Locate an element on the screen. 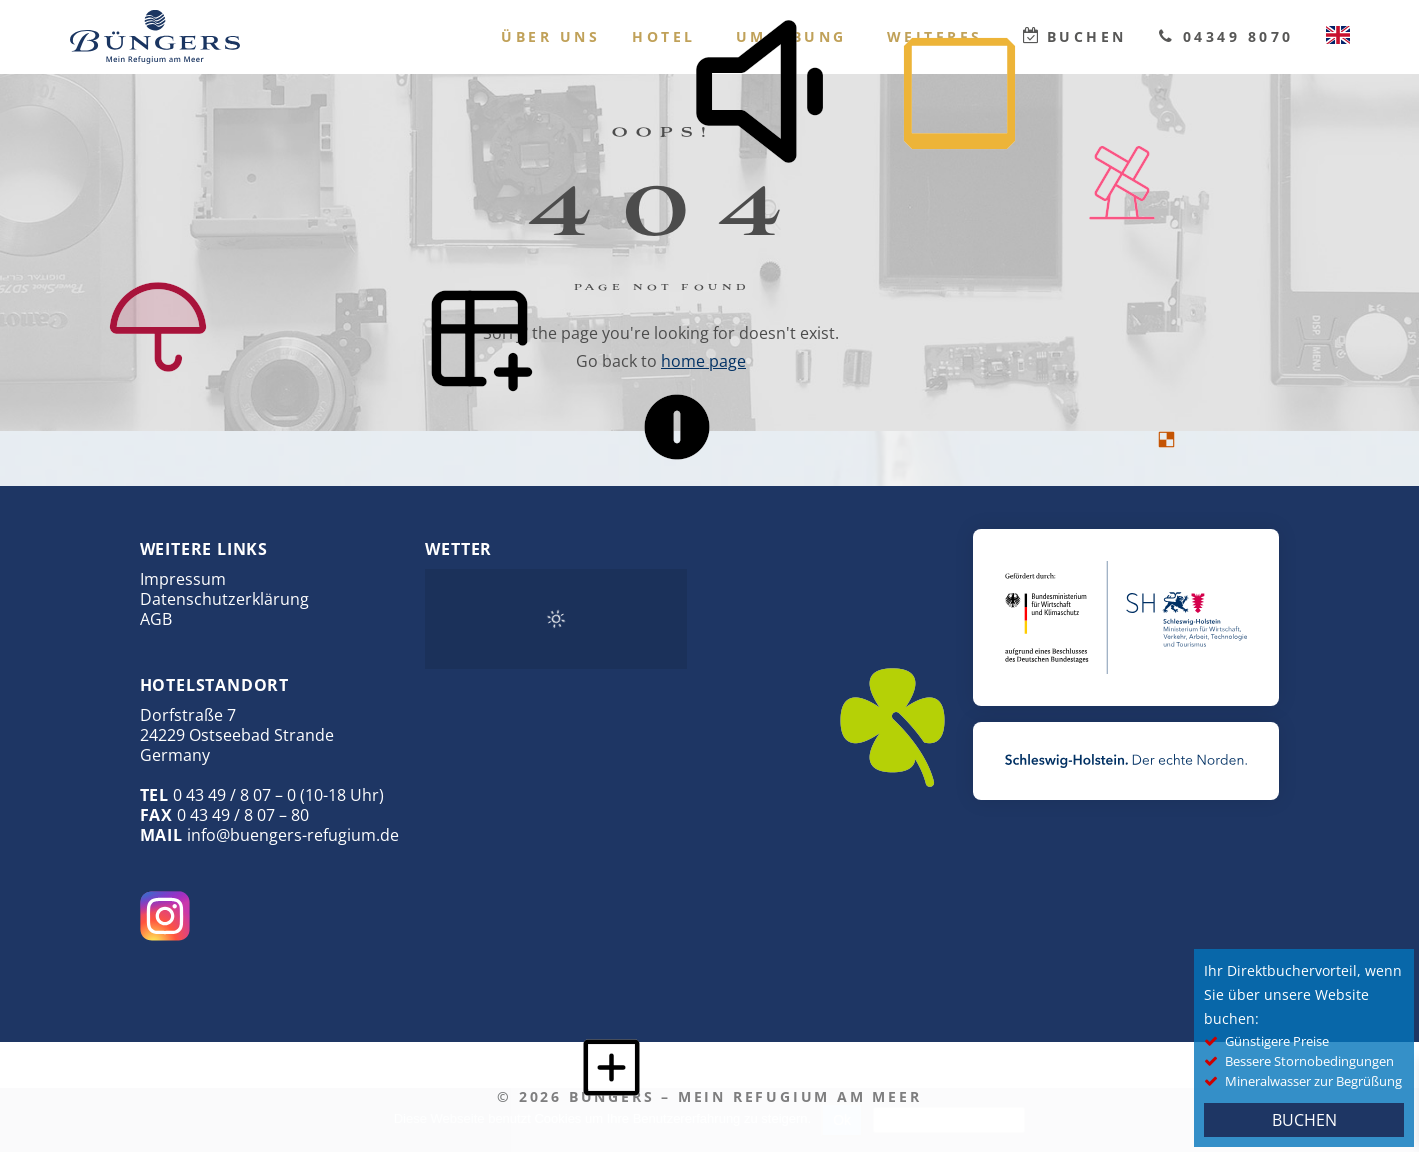 This screenshot has height=1152, width=1419. volume set to low is located at coordinates (767, 91).